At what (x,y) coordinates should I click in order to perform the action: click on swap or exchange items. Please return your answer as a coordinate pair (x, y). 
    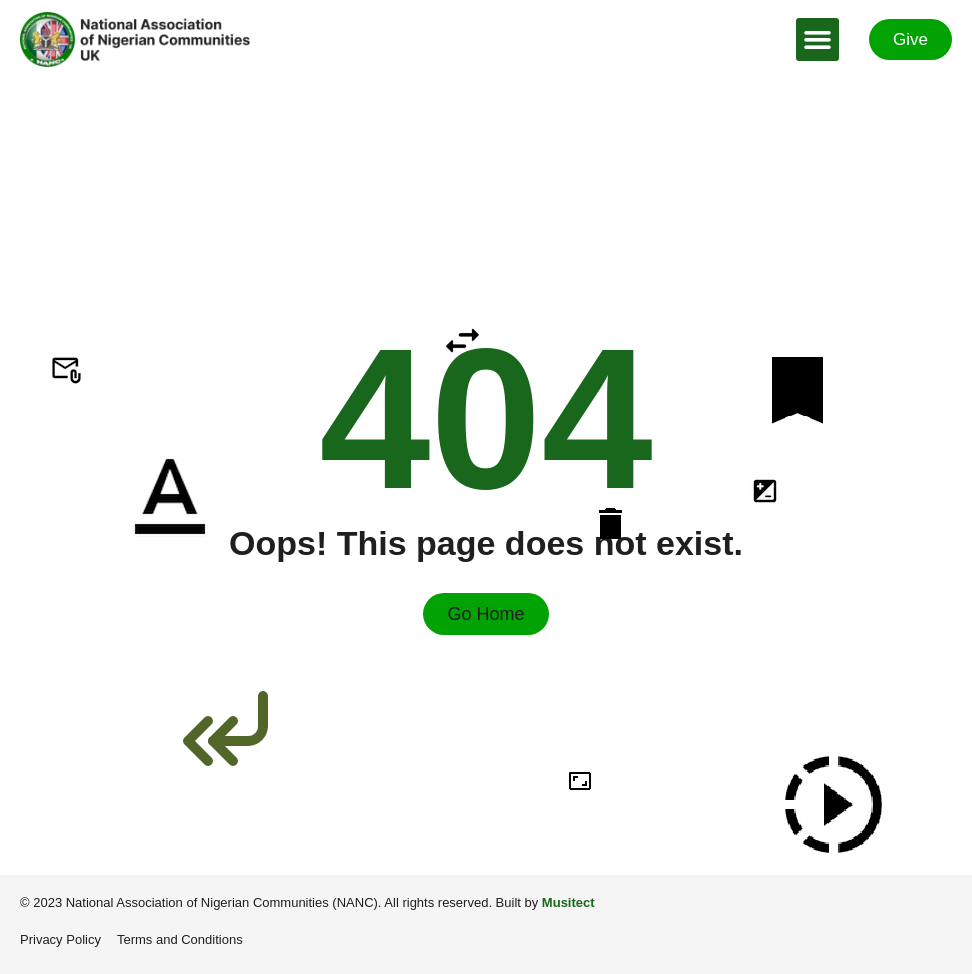
    Looking at the image, I should click on (462, 340).